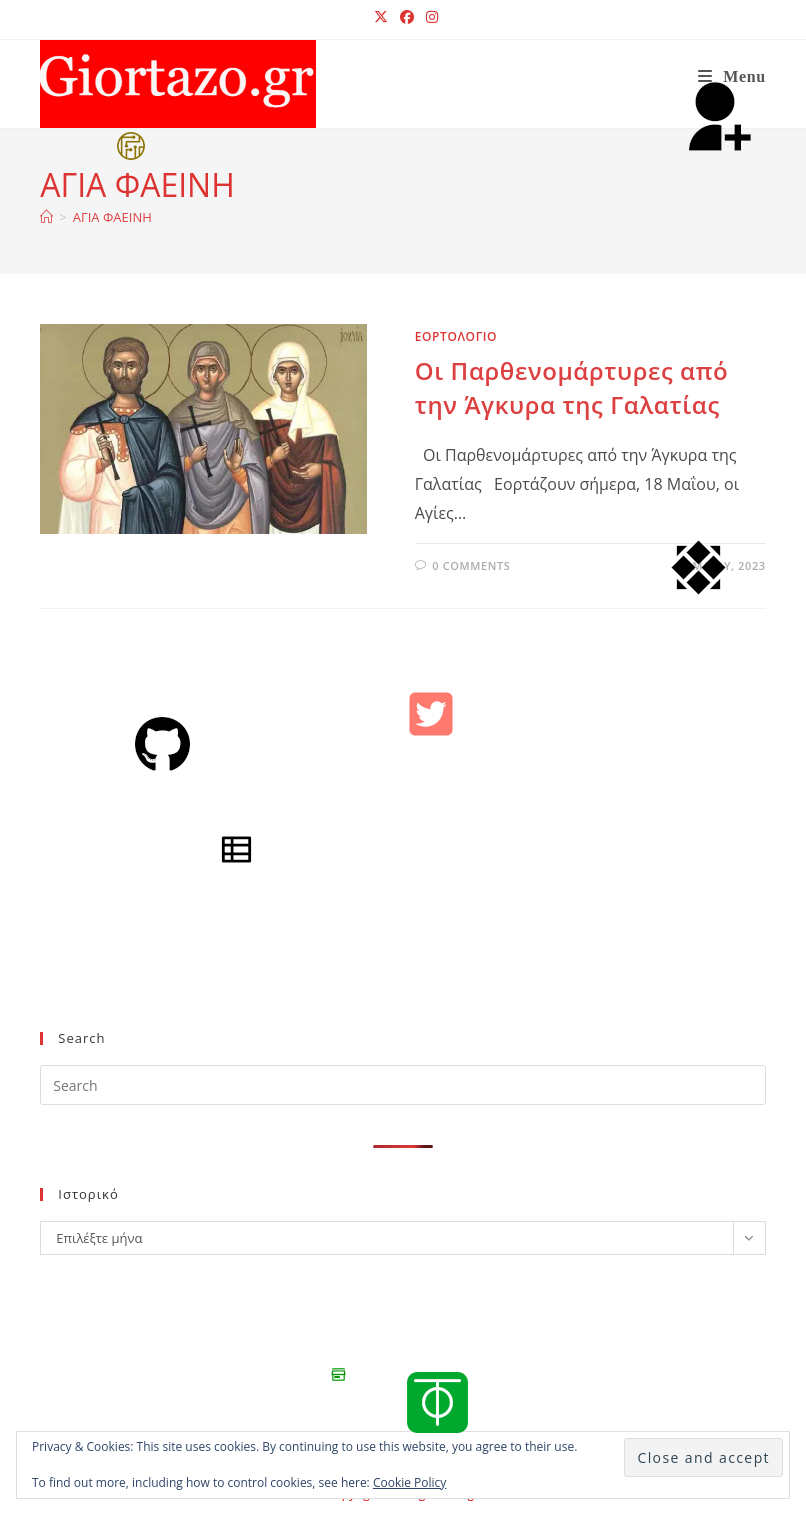 This screenshot has height=1515, width=806. I want to click on link to GitHub repository, so click(162, 744).